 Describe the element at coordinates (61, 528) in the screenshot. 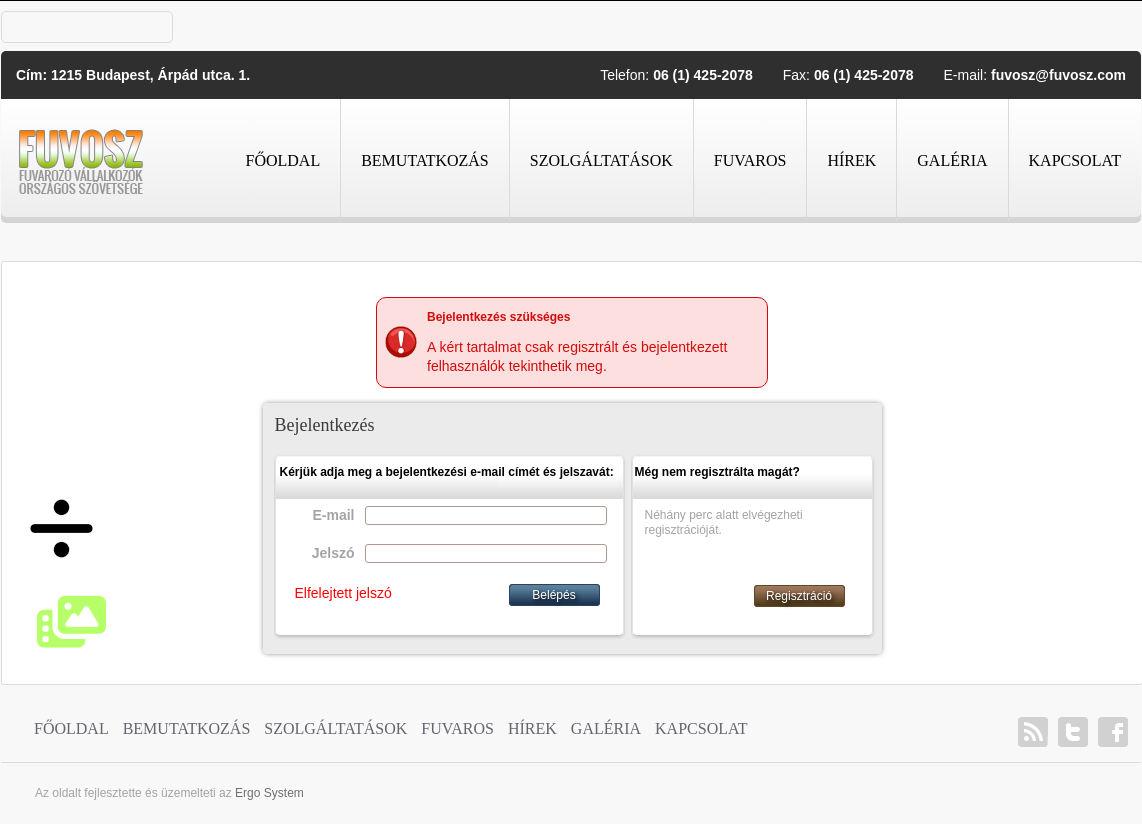

I see `perform division operation` at that location.